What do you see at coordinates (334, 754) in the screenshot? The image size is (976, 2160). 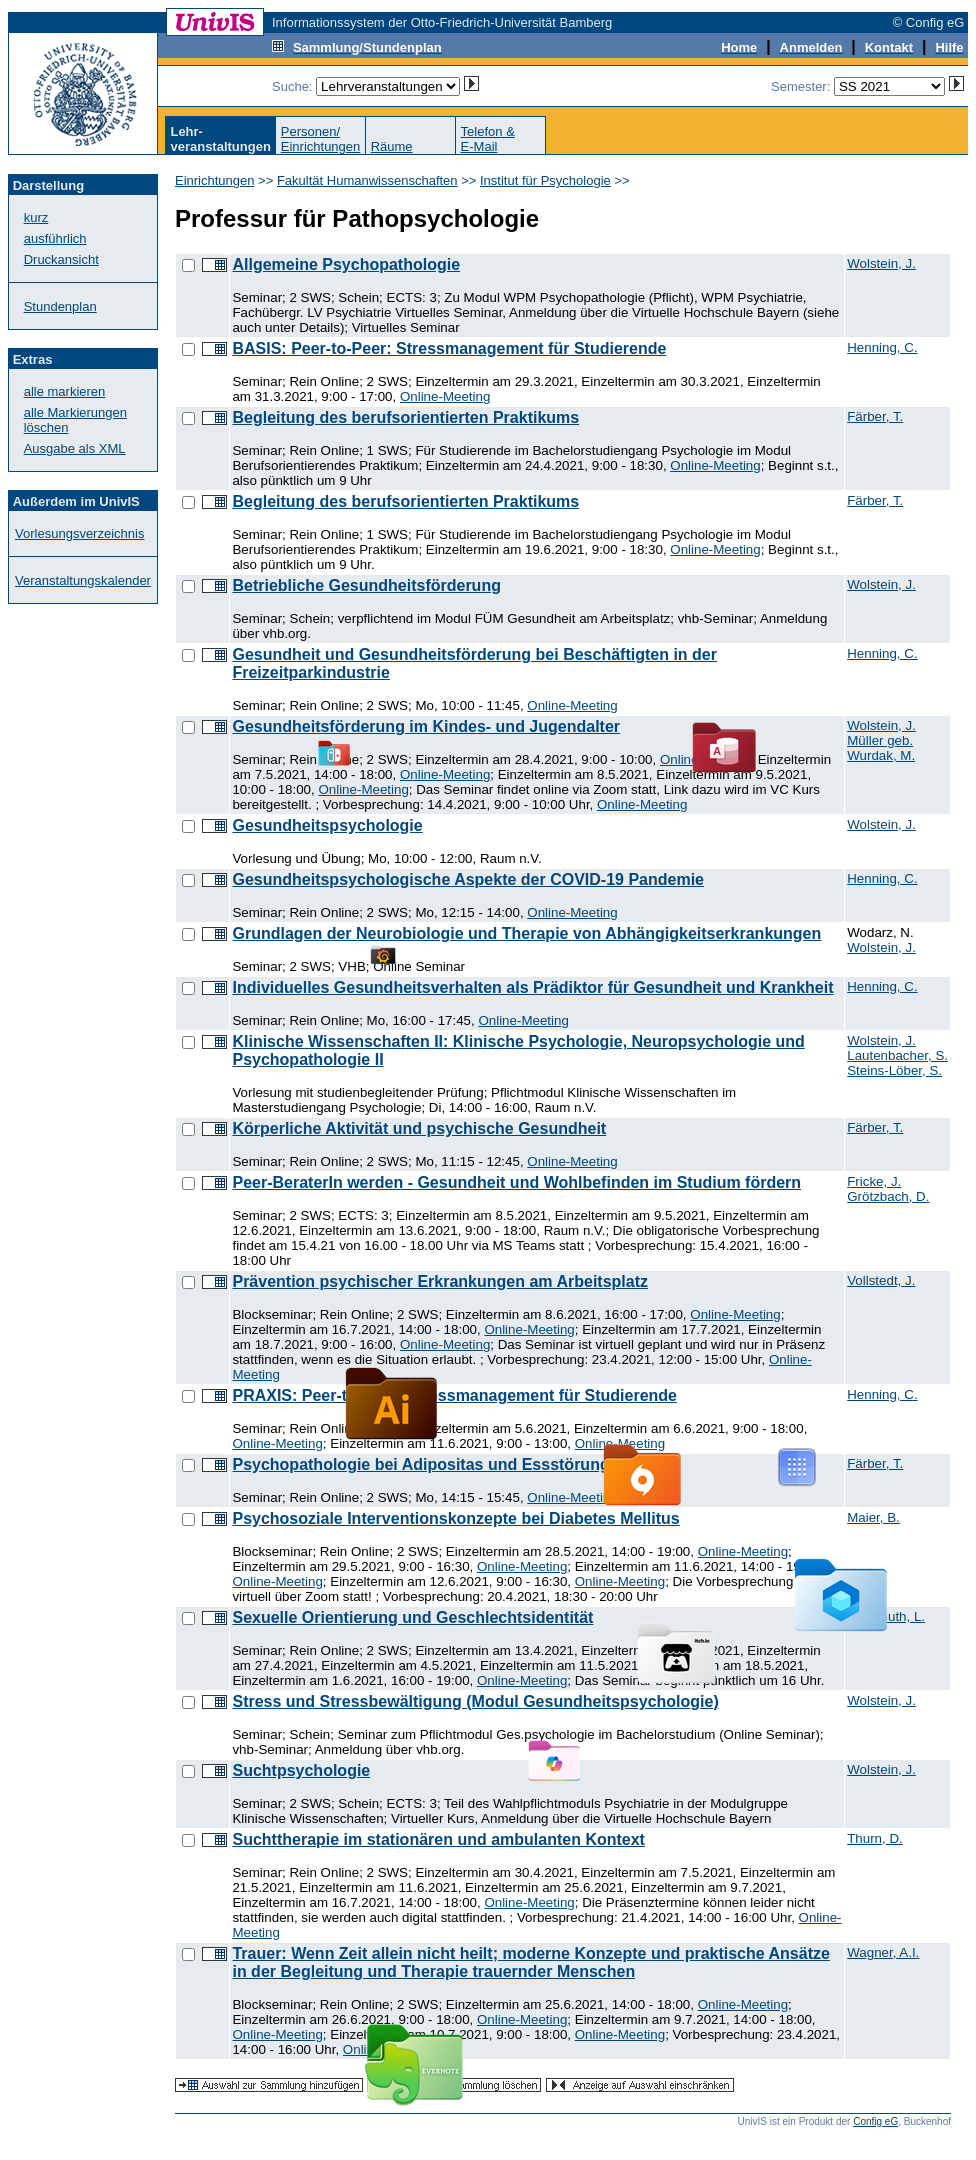 I see `folder containing nintendo switch games or related files` at bounding box center [334, 754].